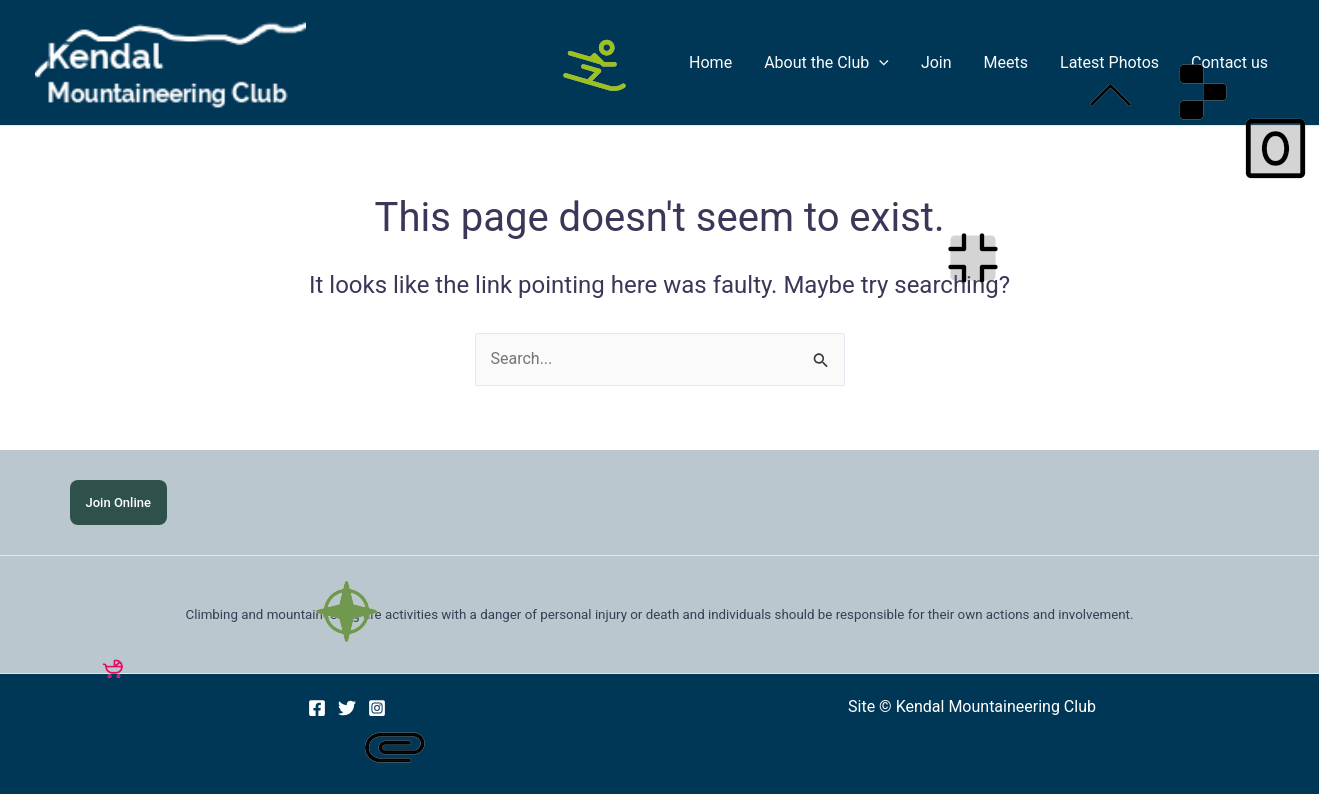 The image size is (1319, 794). What do you see at coordinates (1275, 148) in the screenshot?
I see `indicates the number zero in a numeric input or display` at bounding box center [1275, 148].